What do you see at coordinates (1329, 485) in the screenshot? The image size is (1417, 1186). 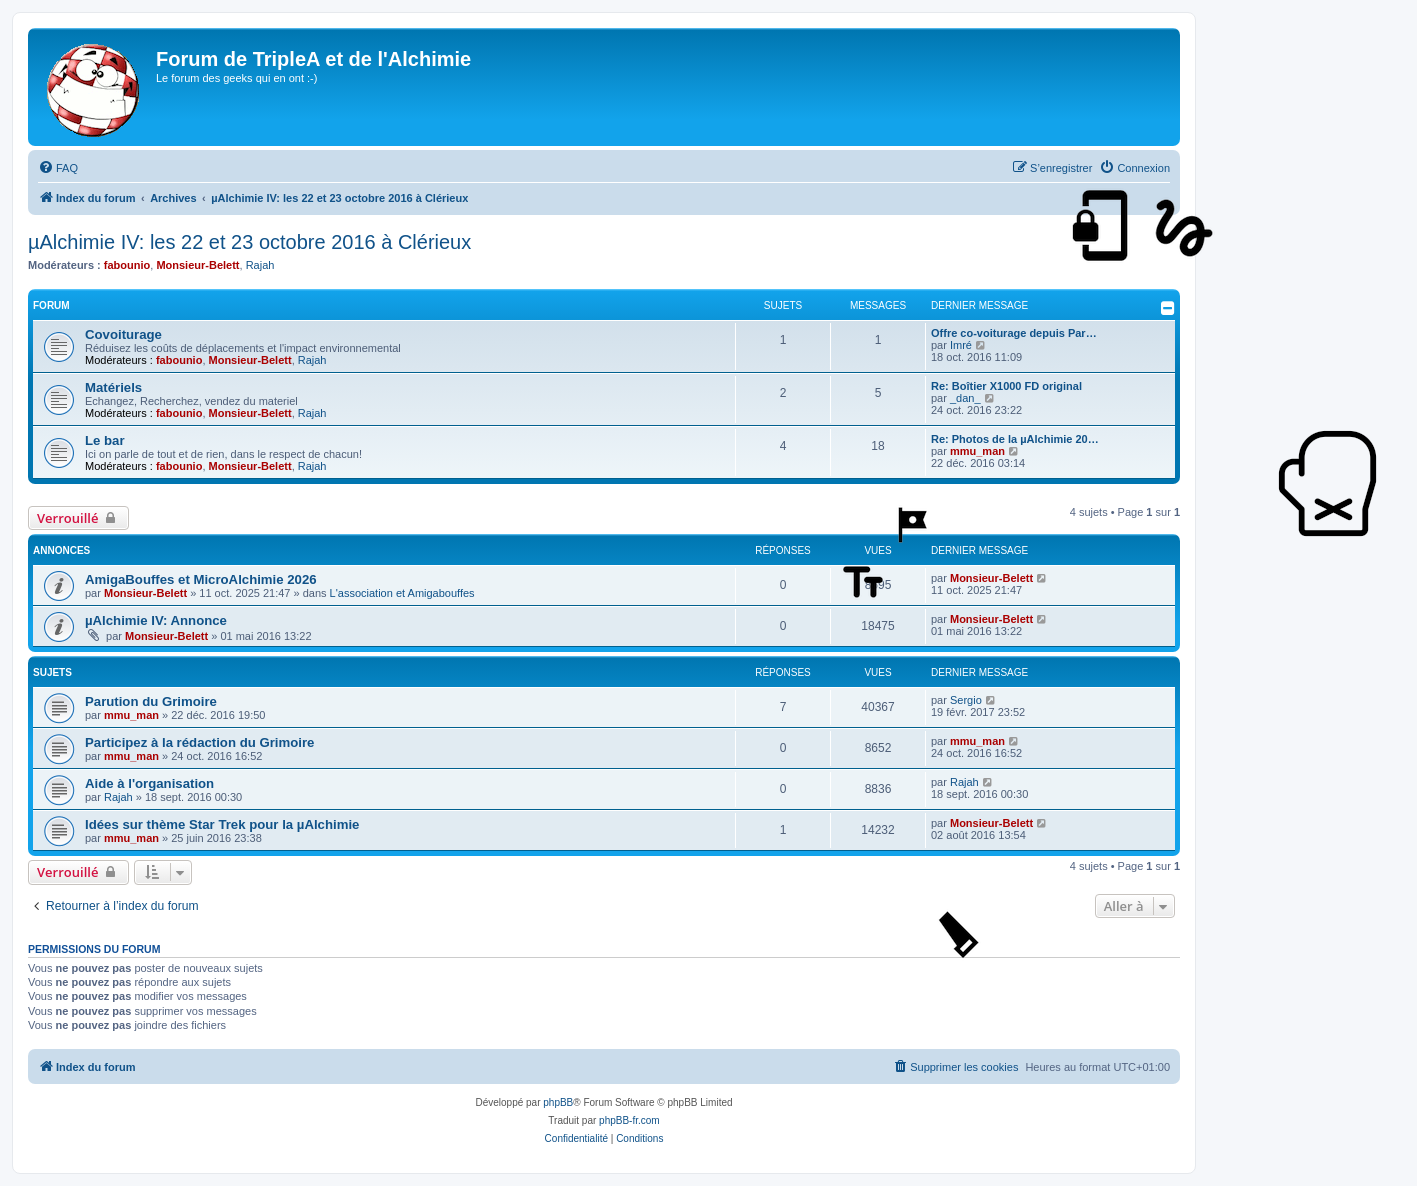 I see `access boxing or combat sports content` at bounding box center [1329, 485].